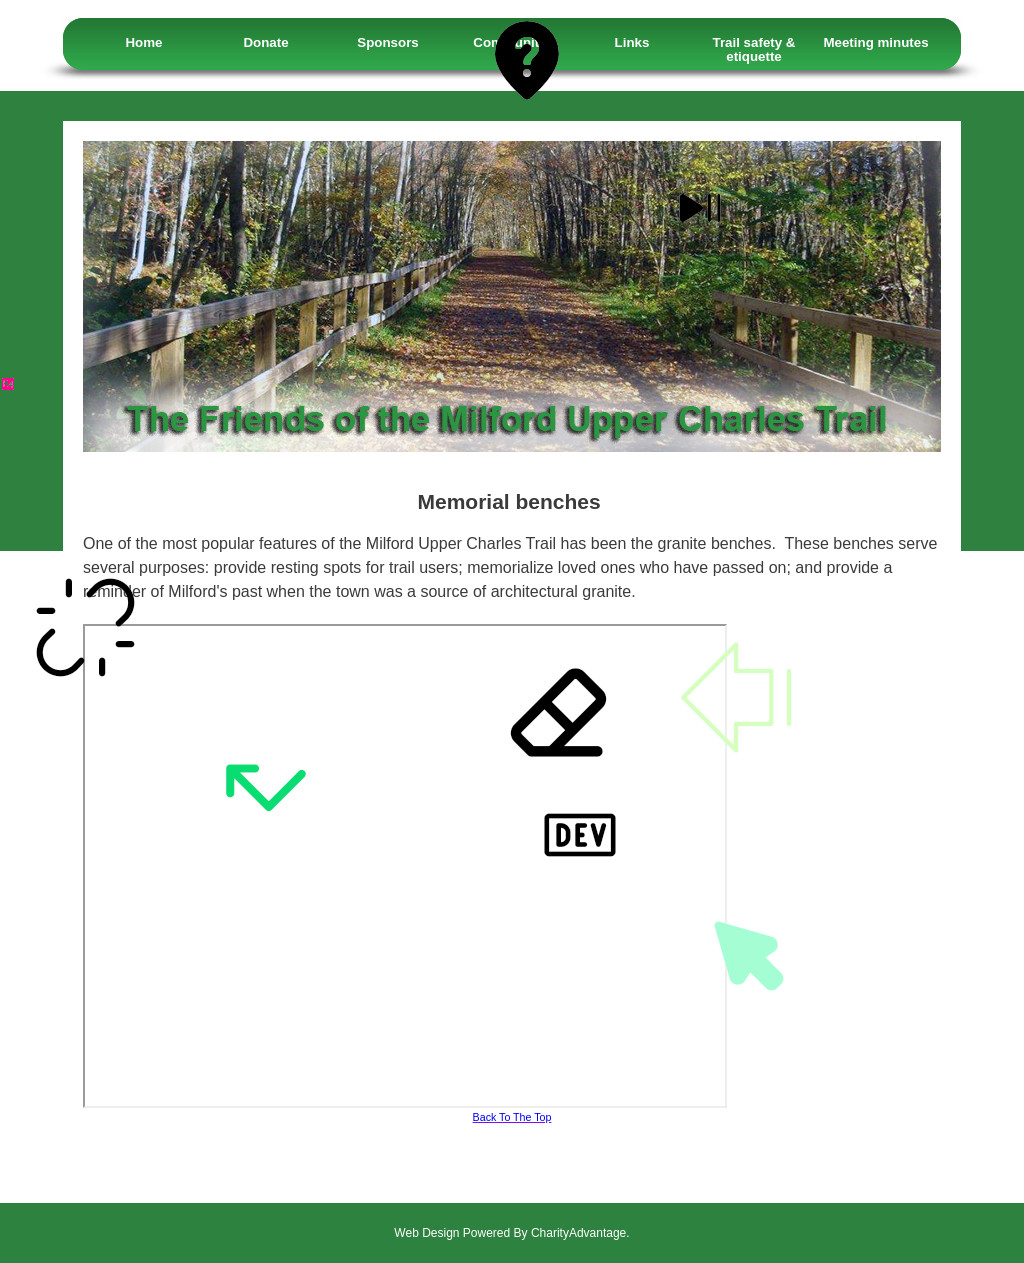  What do you see at coordinates (700, 208) in the screenshot?
I see `toggle between play and pause for media` at bounding box center [700, 208].